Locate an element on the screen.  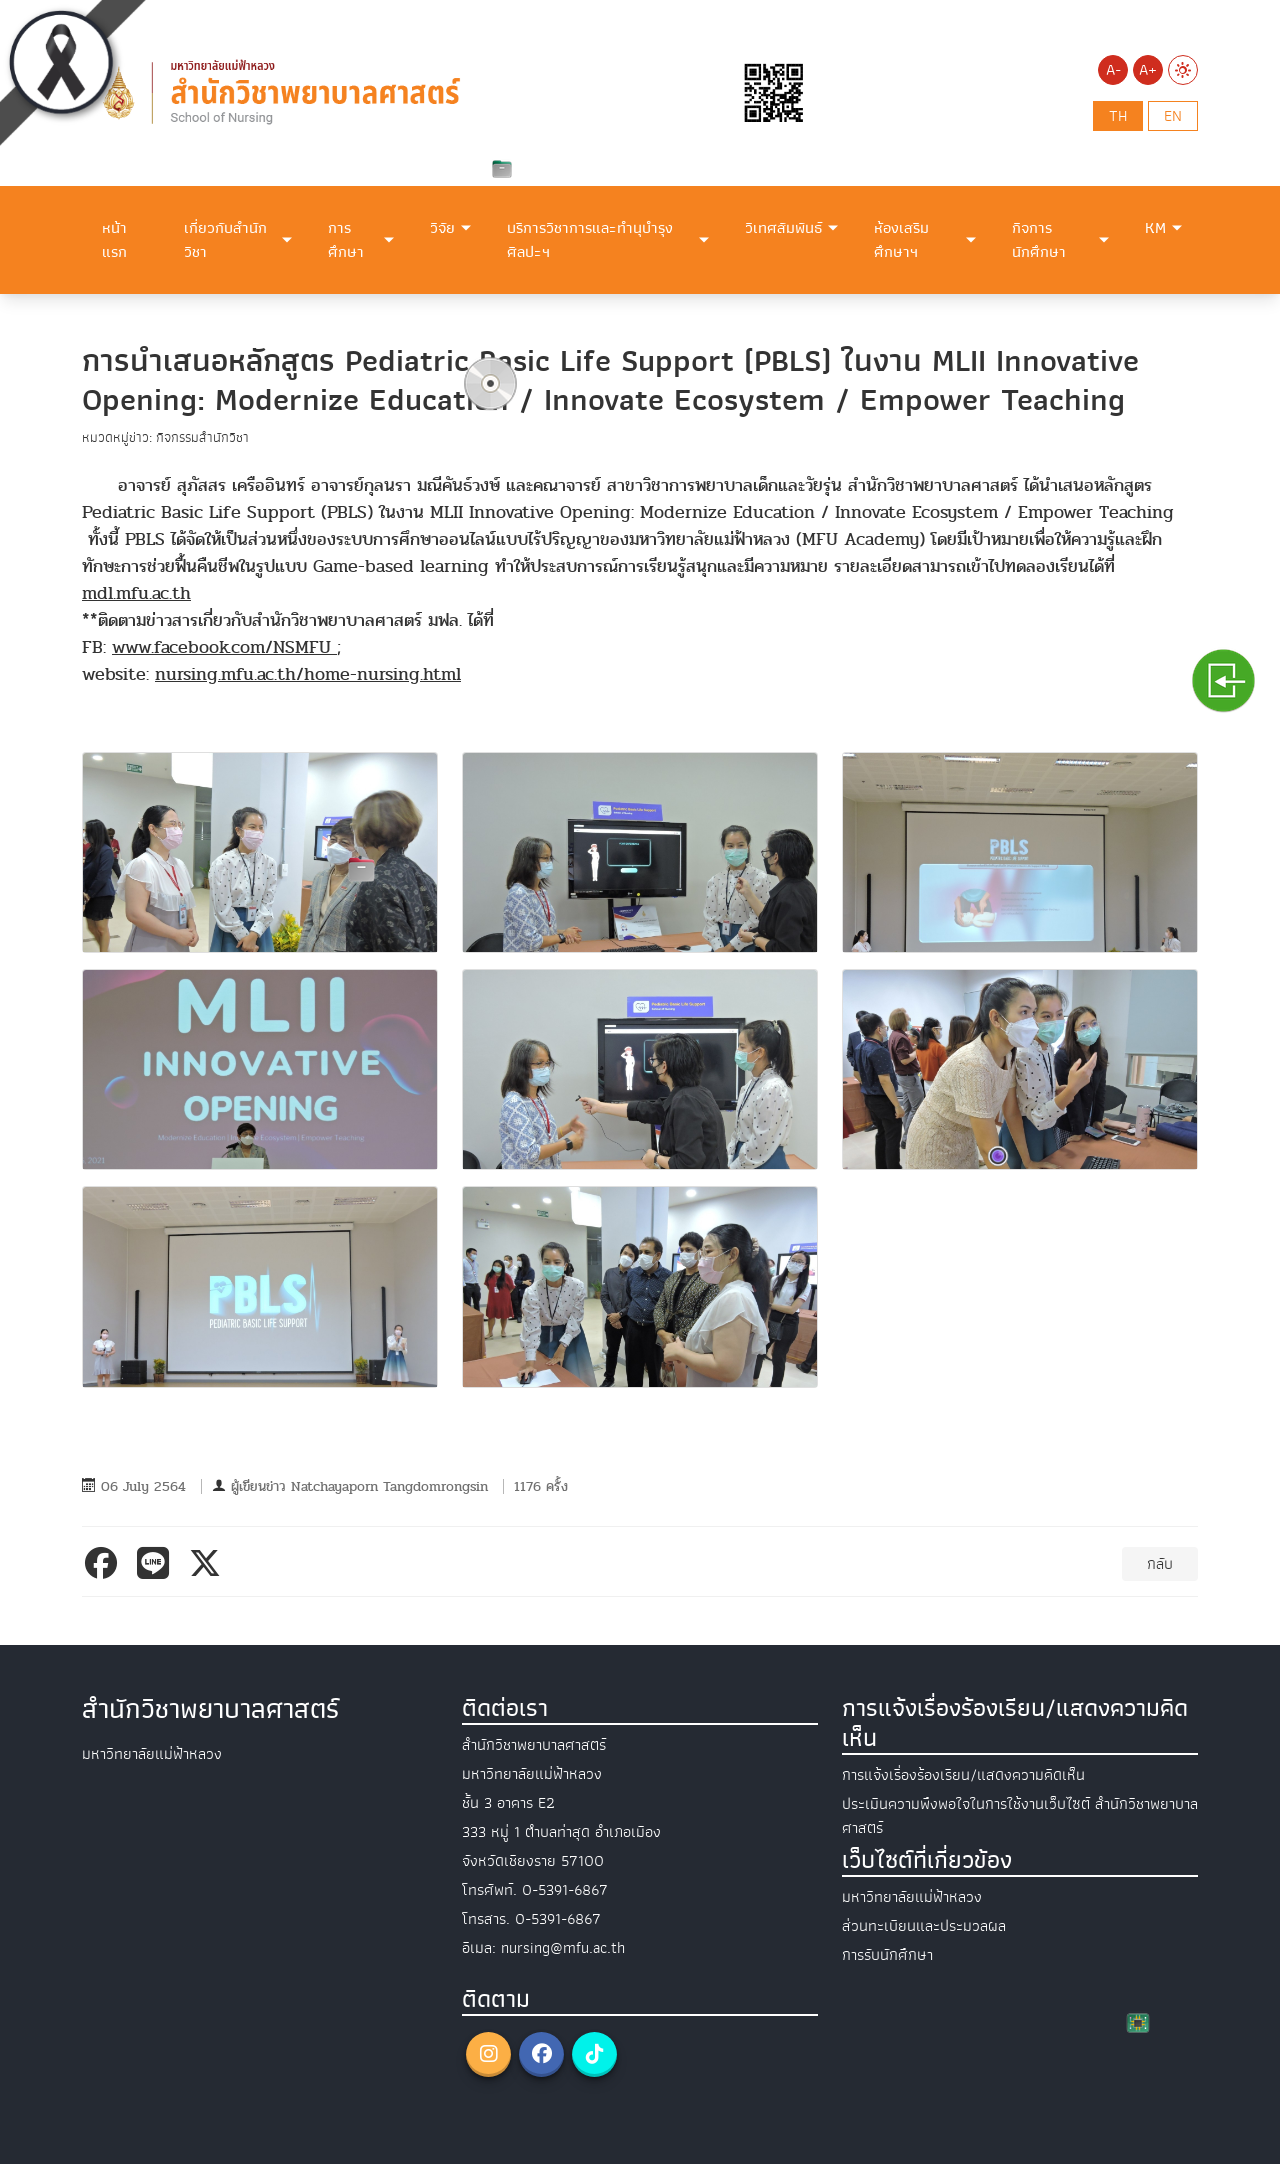
access cd/dvd drive is located at coordinates (490, 383).